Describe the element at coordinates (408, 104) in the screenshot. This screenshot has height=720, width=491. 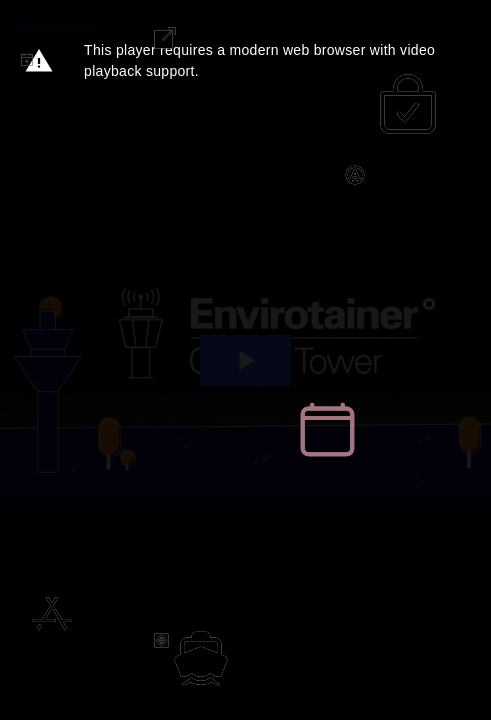
I see `order confirmed or purchase complete` at that location.